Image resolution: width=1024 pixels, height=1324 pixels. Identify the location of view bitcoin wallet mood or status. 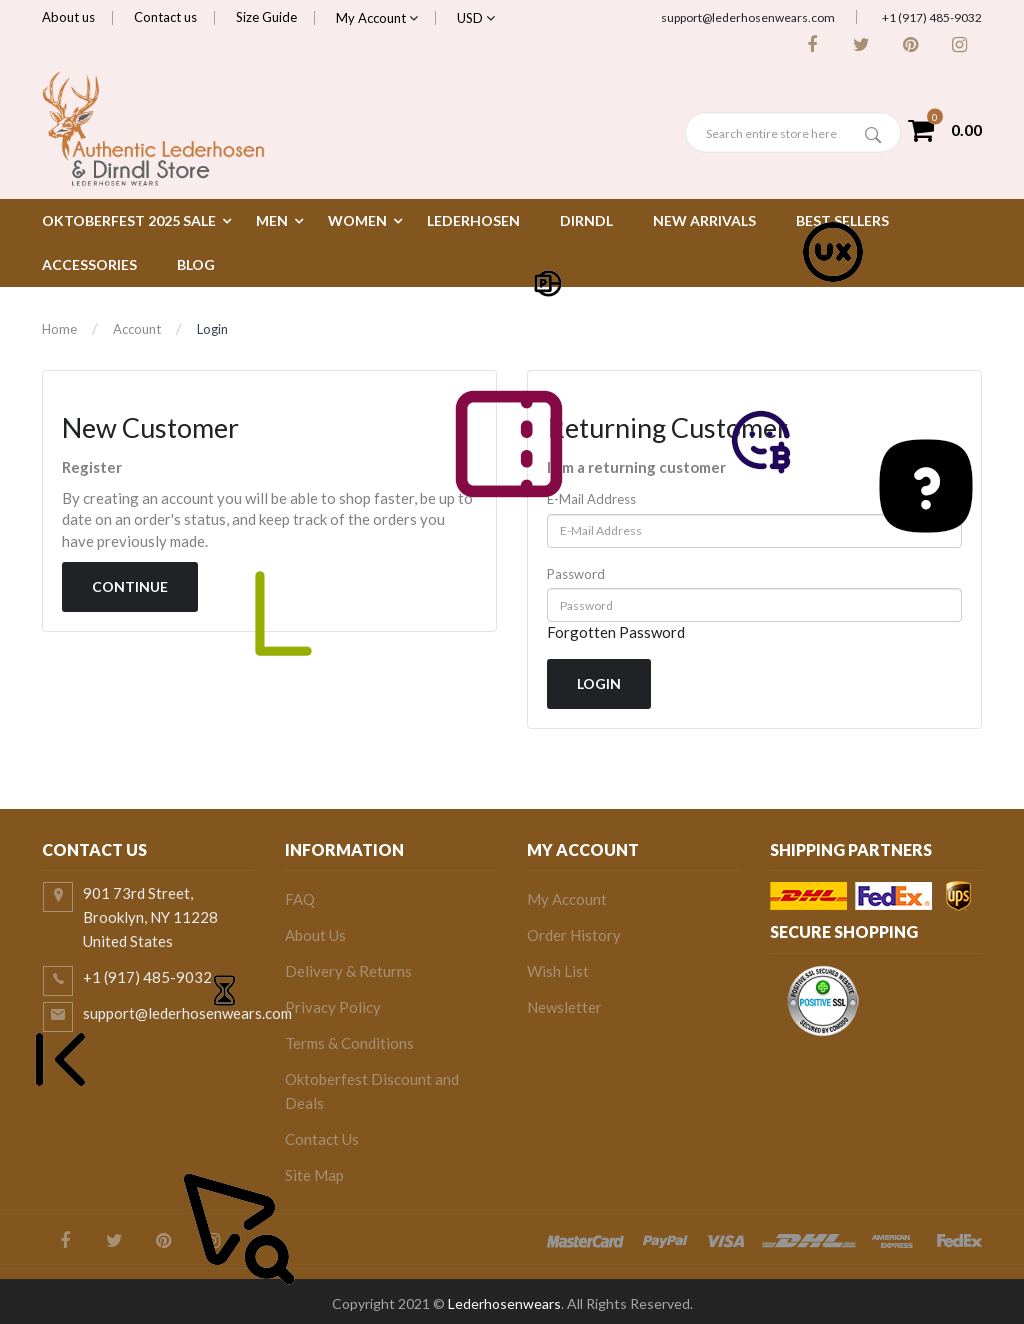
(761, 440).